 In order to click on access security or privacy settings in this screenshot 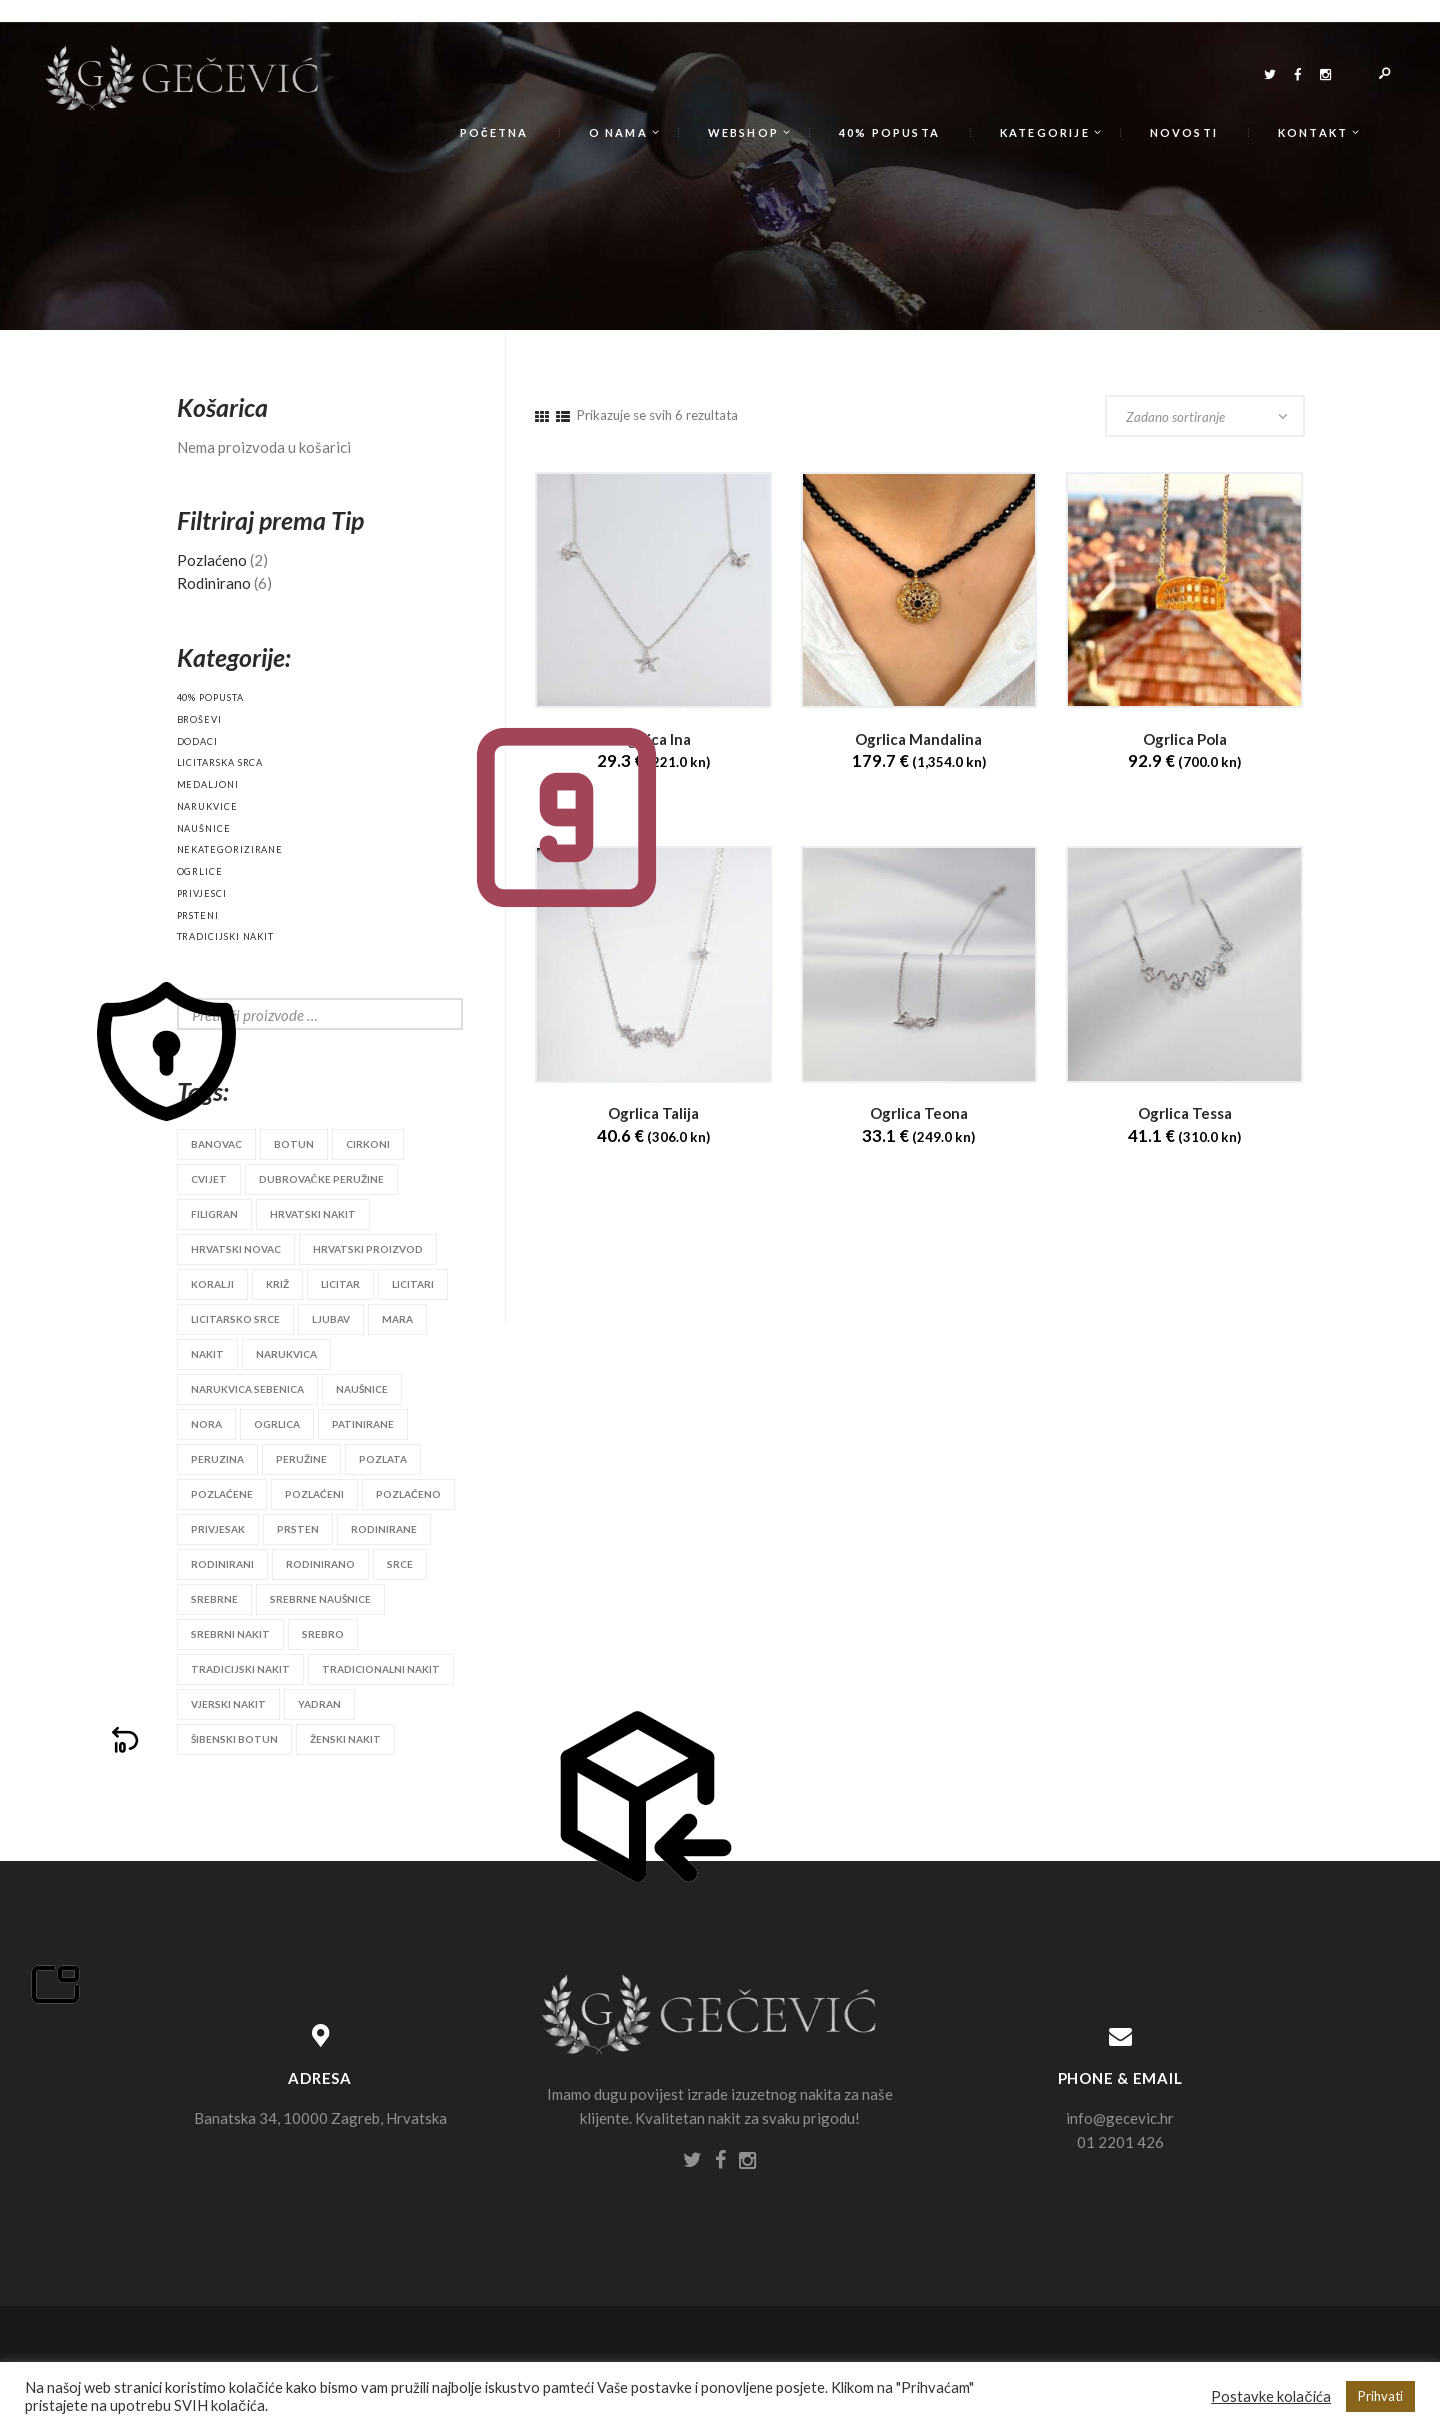, I will do `click(166, 1051)`.